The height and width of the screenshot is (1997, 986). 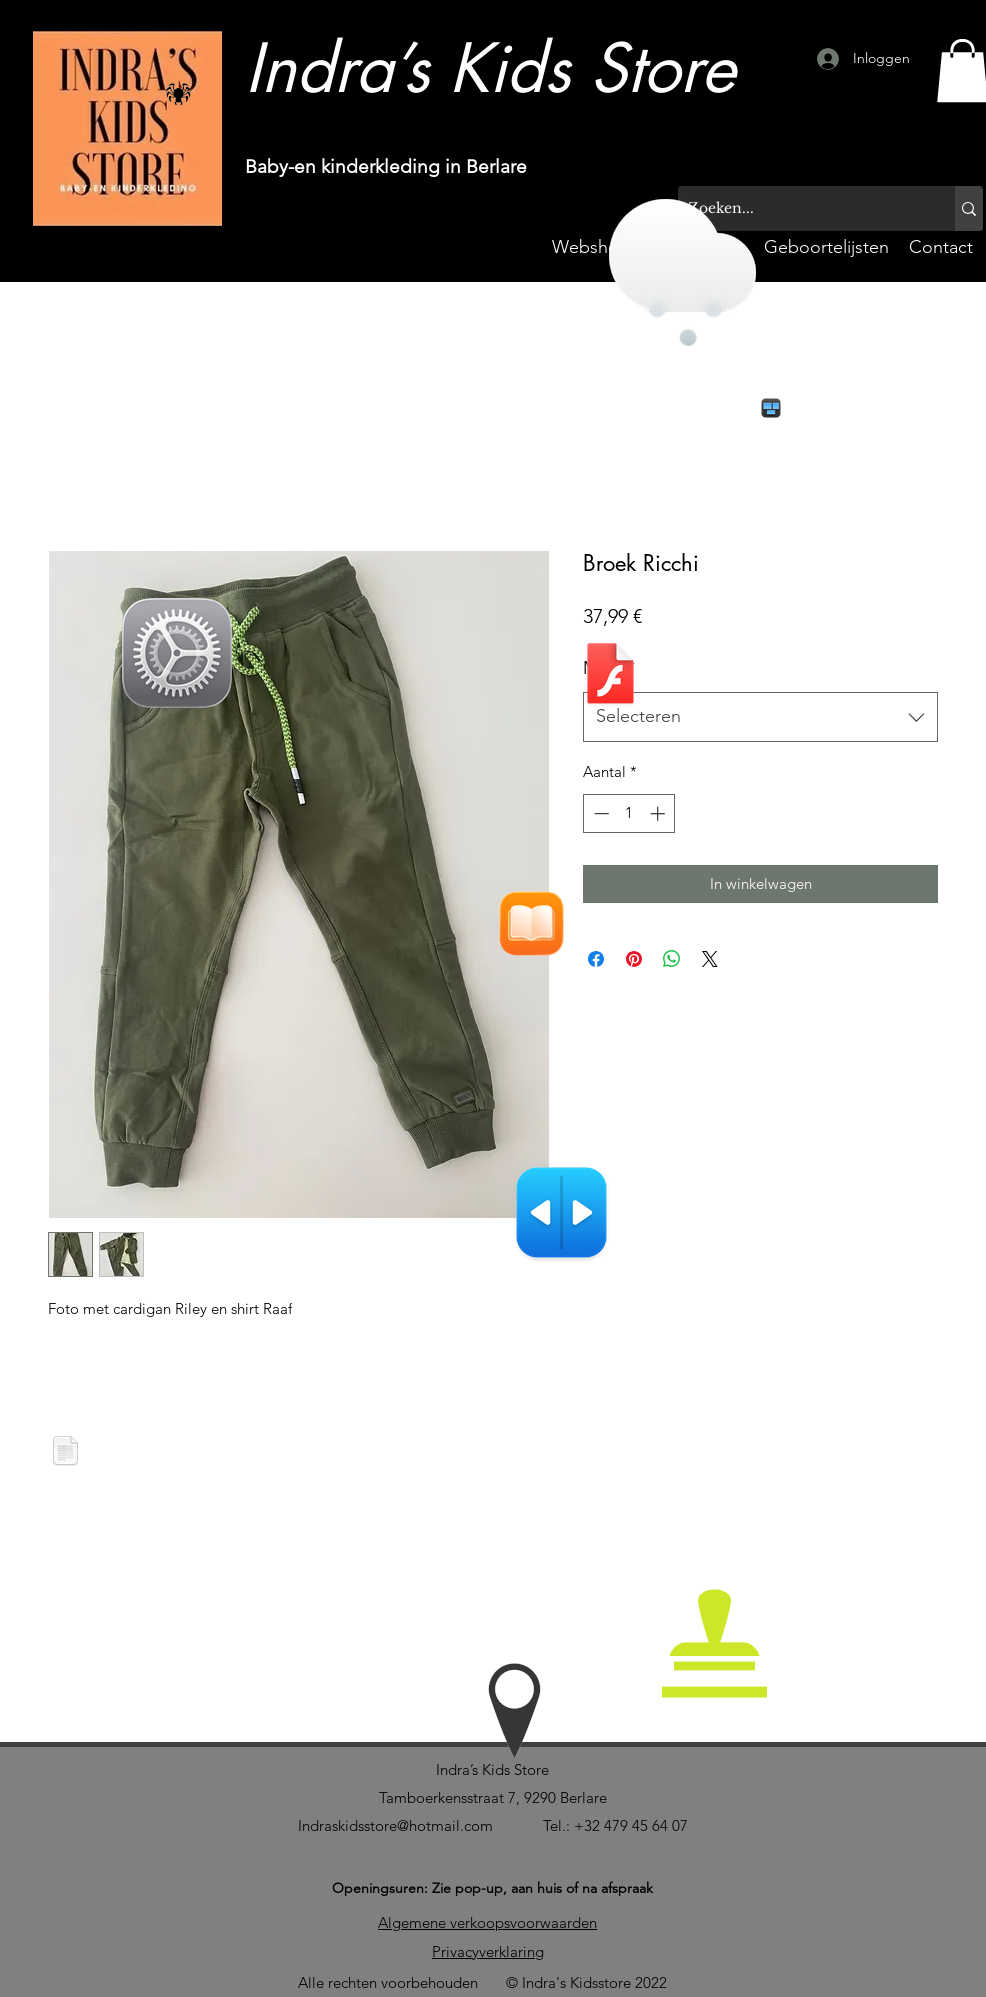 I want to click on apply a stamp or seal to a document, so click(x=714, y=1643).